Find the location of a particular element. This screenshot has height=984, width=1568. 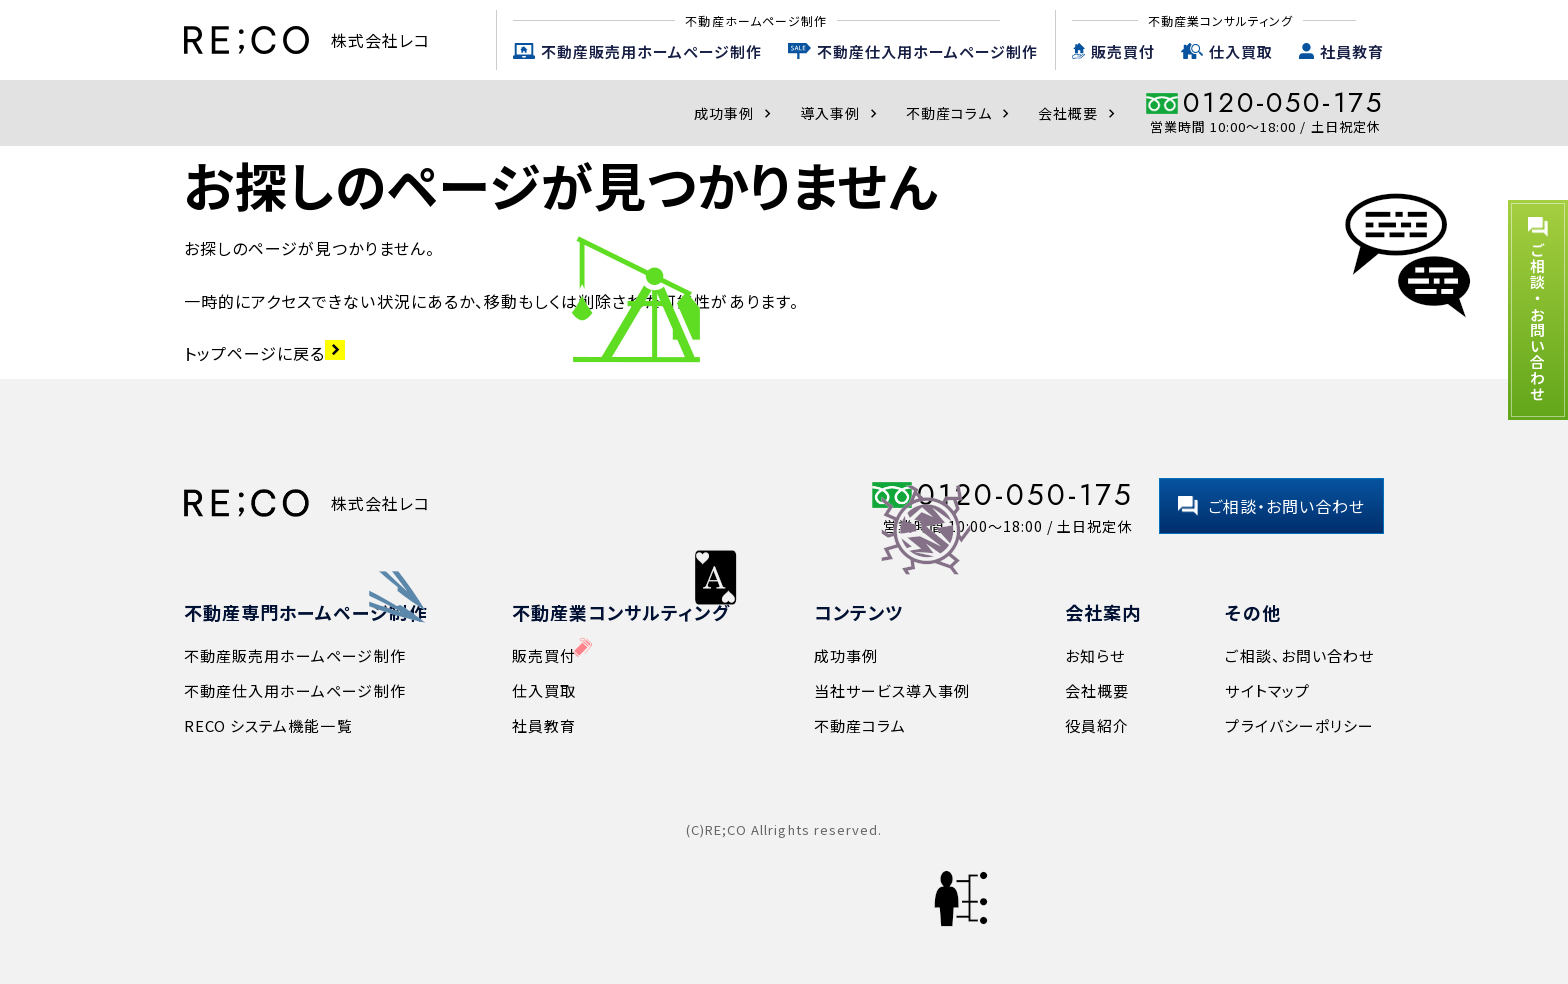

perform a precision attack or critical strike is located at coordinates (397, 599).